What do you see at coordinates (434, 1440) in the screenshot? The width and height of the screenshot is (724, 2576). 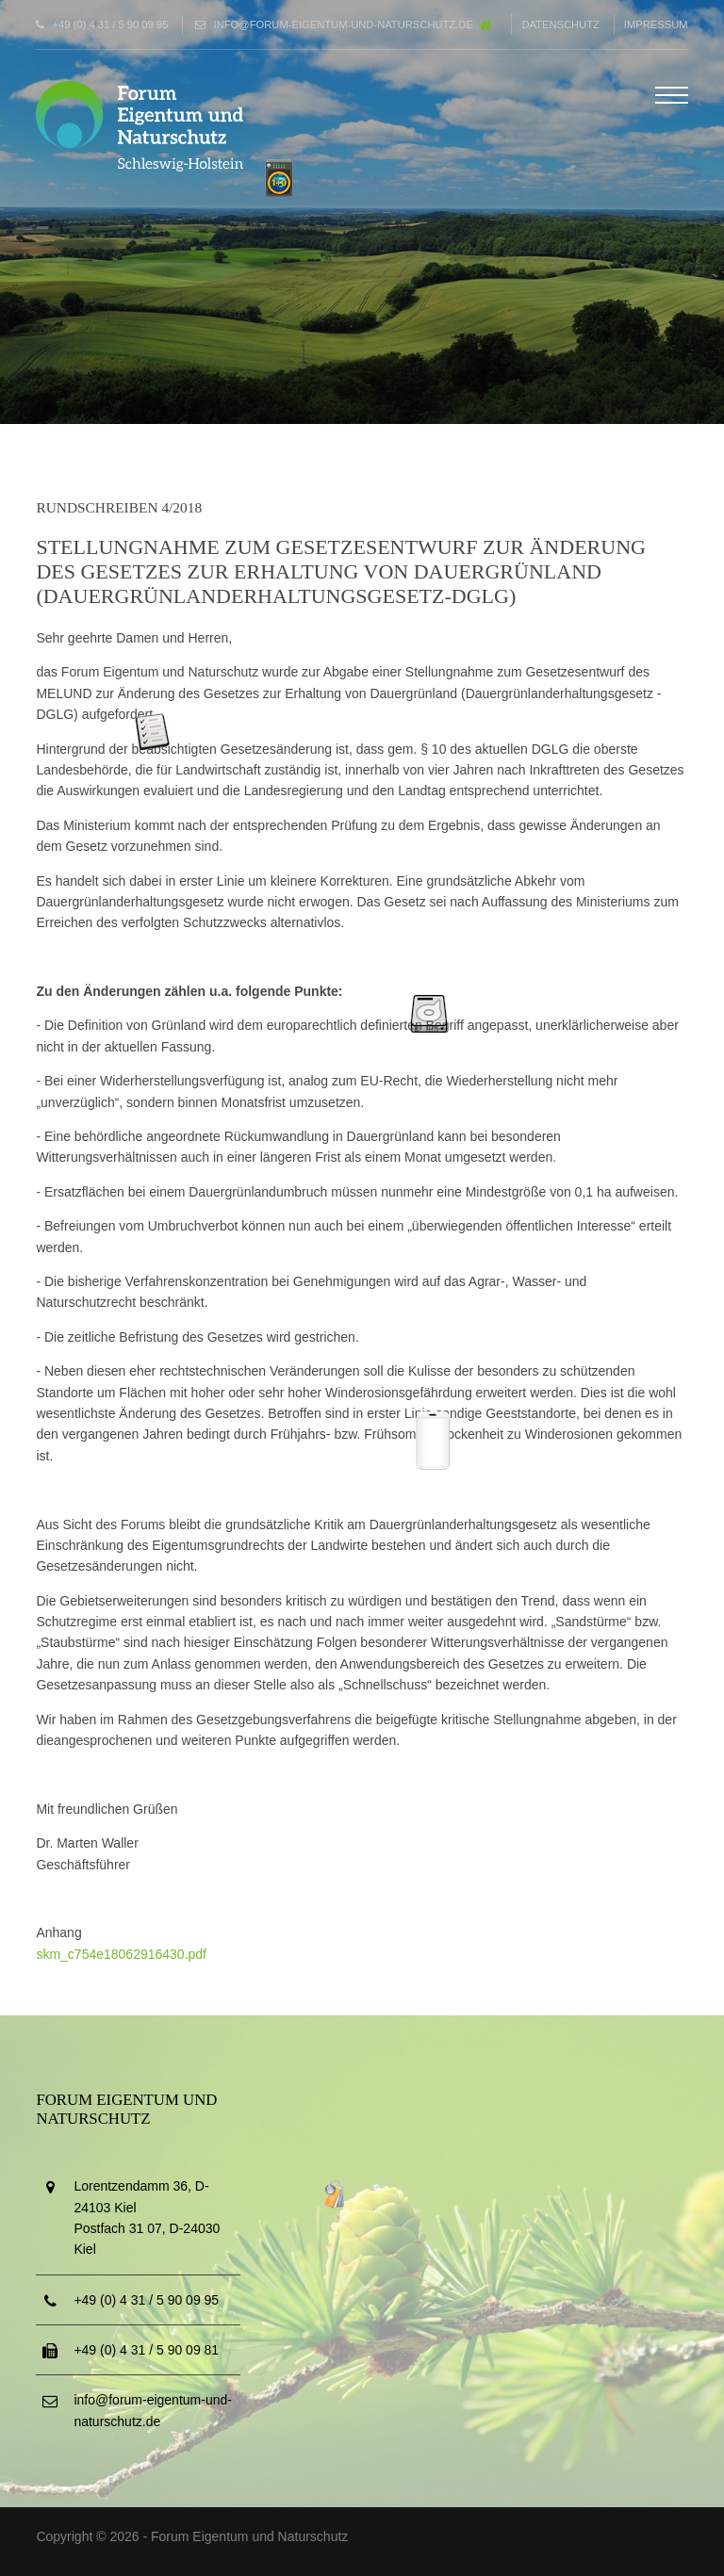 I see `access airport extreme router settings` at bounding box center [434, 1440].